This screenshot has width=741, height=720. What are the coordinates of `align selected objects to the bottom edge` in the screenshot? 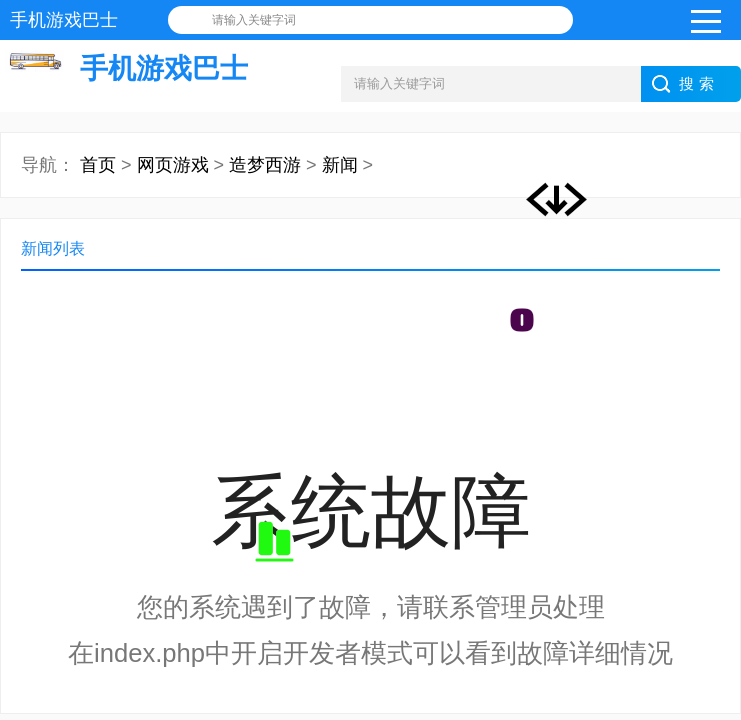 It's located at (274, 542).